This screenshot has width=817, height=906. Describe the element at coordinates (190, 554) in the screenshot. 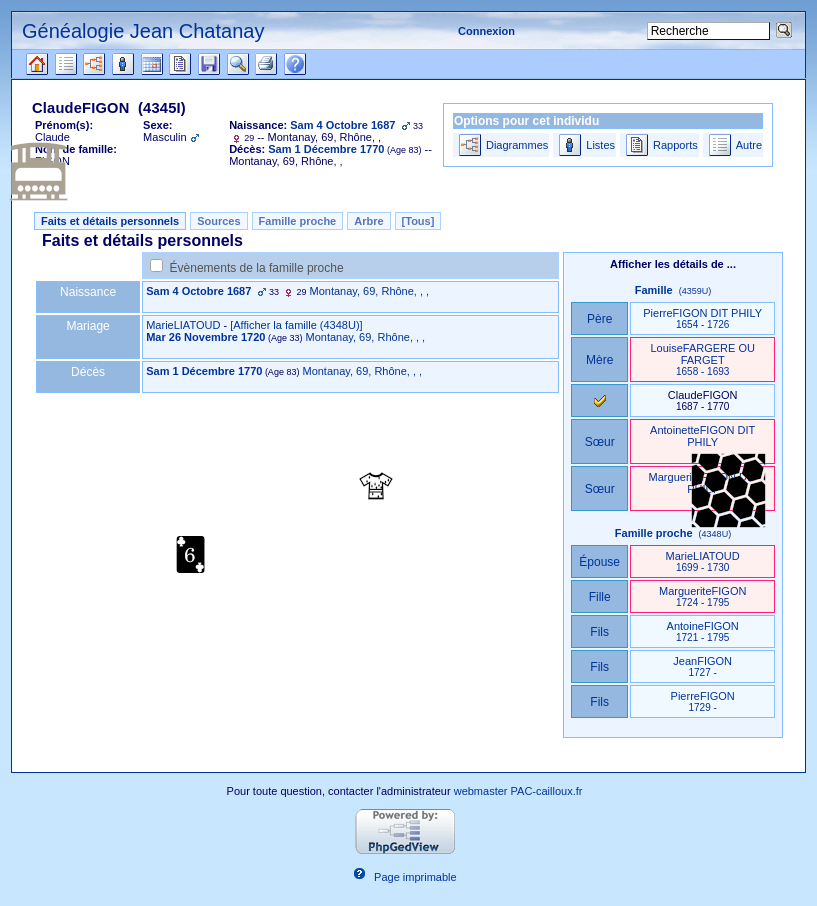

I see `six of clubs playing card` at that location.